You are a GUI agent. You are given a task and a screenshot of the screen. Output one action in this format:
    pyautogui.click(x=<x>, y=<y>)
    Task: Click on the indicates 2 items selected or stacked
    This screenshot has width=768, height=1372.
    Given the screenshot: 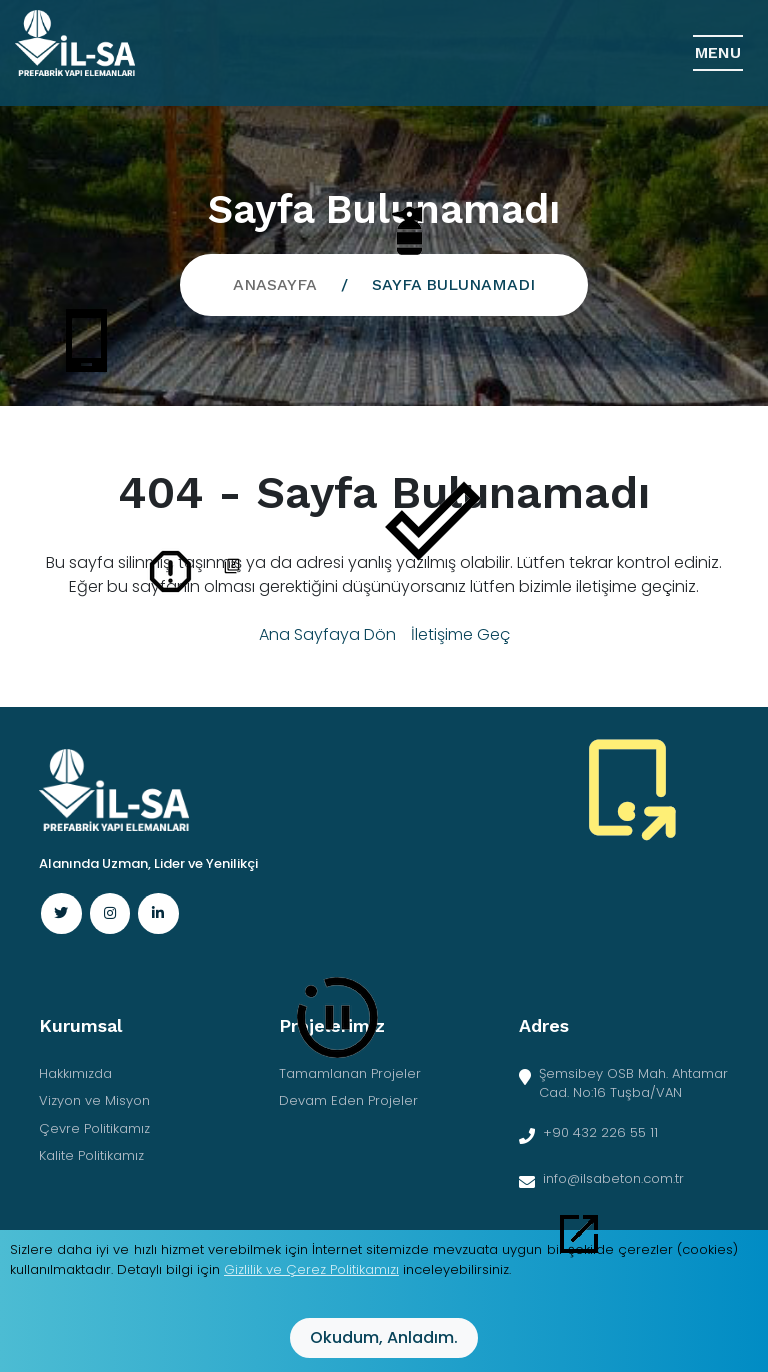 What is the action you would take?
    pyautogui.click(x=232, y=566)
    